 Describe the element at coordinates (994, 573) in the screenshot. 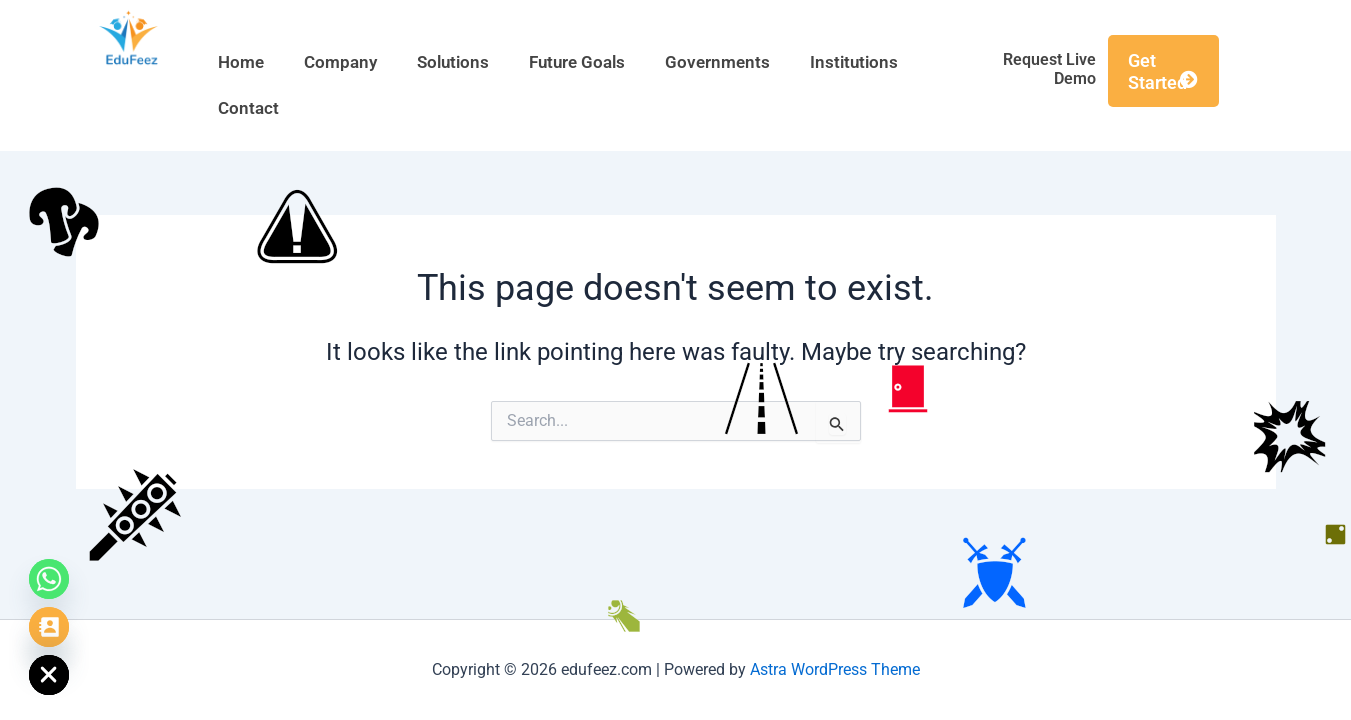

I see `access combat or battle features` at that location.